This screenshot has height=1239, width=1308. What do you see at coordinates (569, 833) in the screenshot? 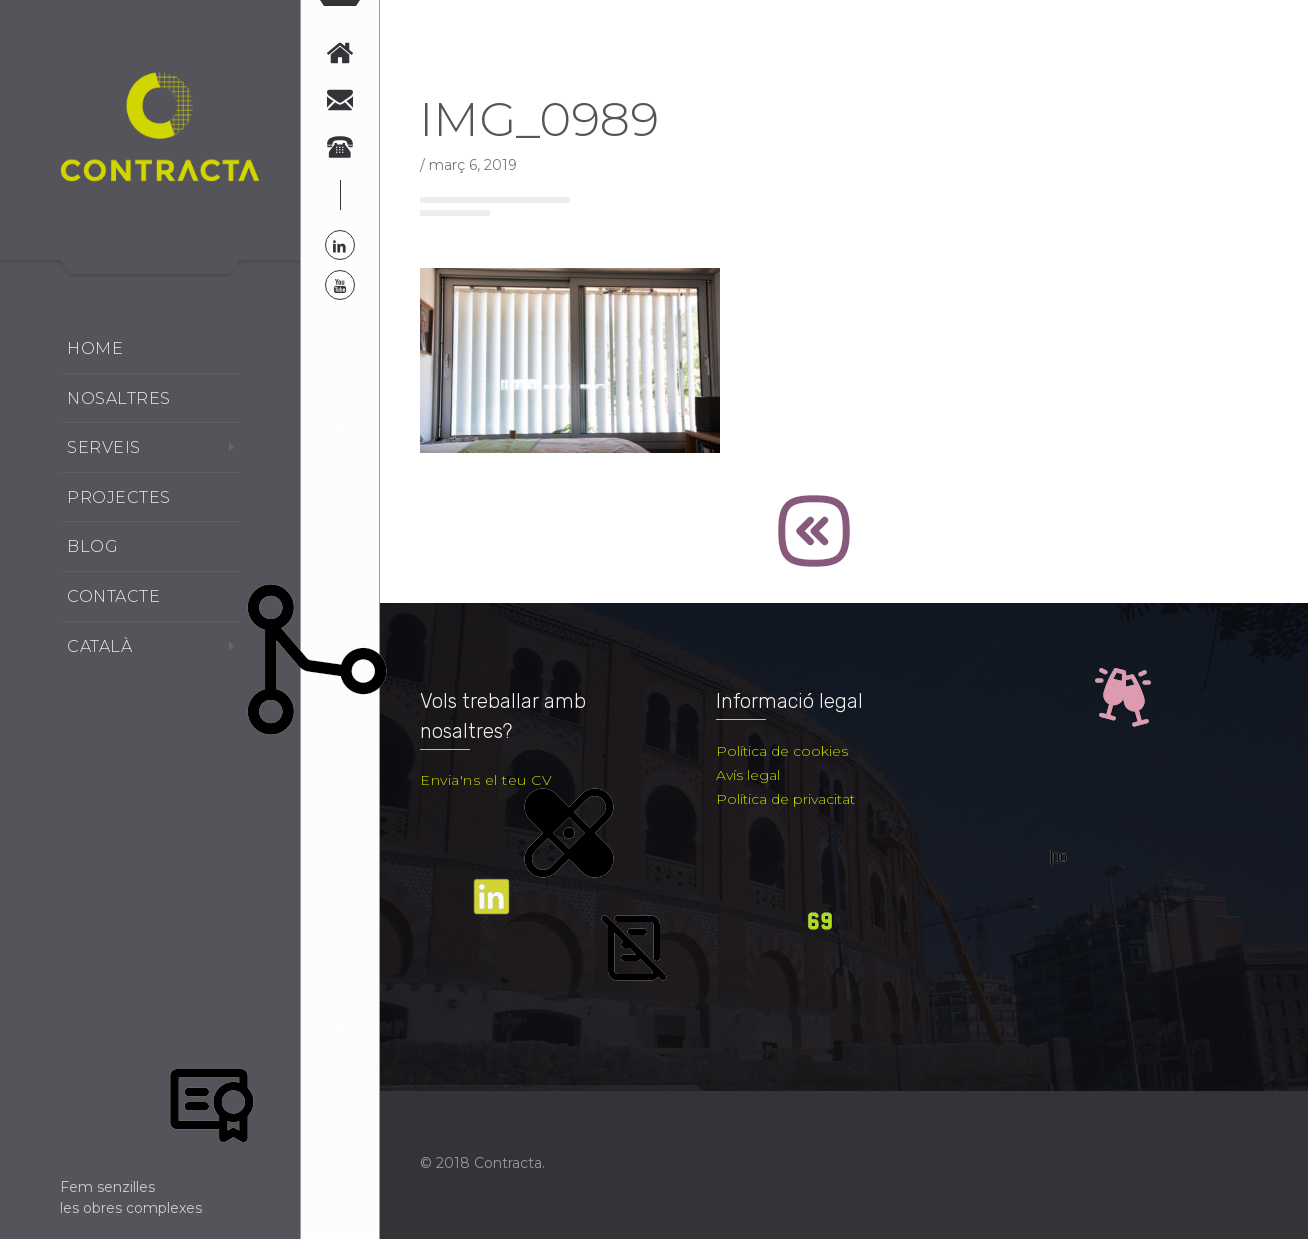
I see `access first aid or health resources` at bounding box center [569, 833].